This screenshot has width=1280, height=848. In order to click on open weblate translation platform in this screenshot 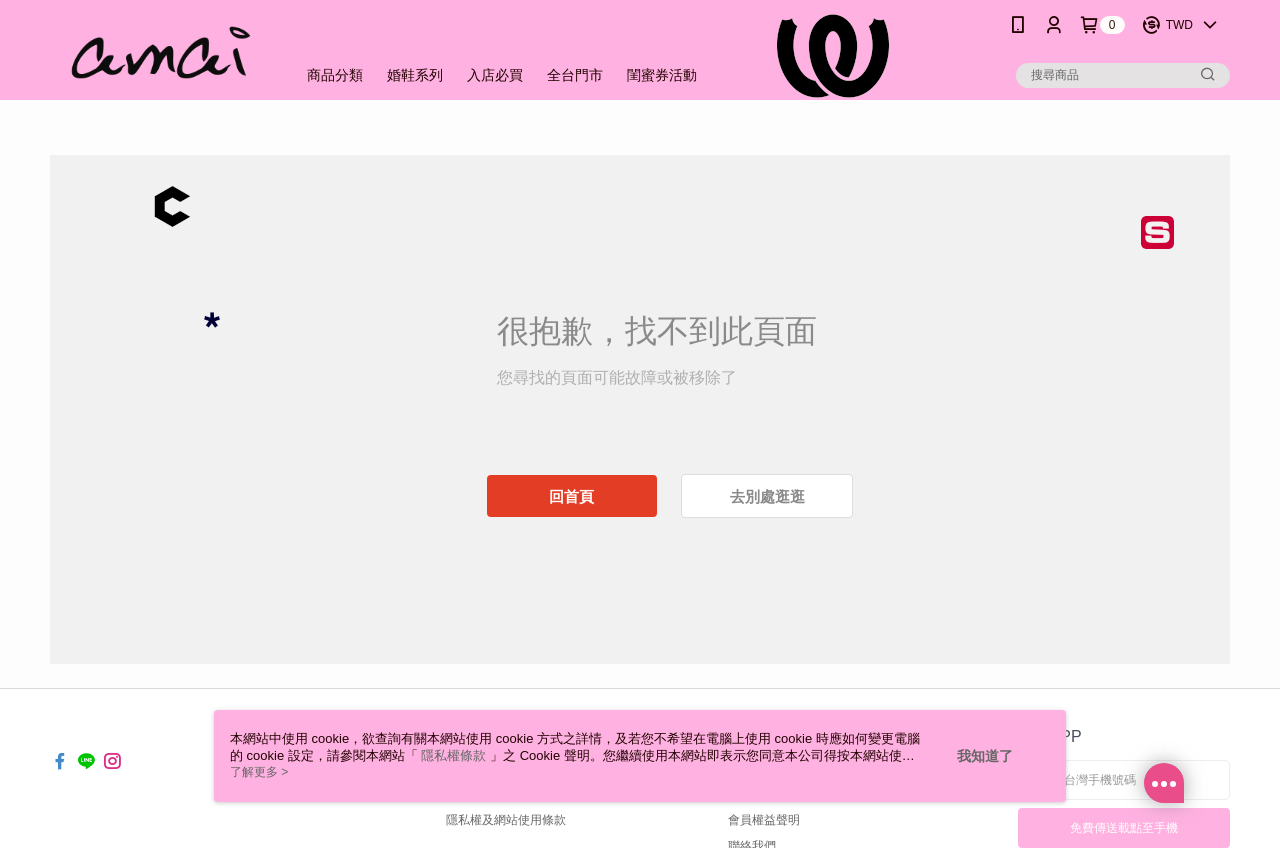, I will do `click(833, 56)`.